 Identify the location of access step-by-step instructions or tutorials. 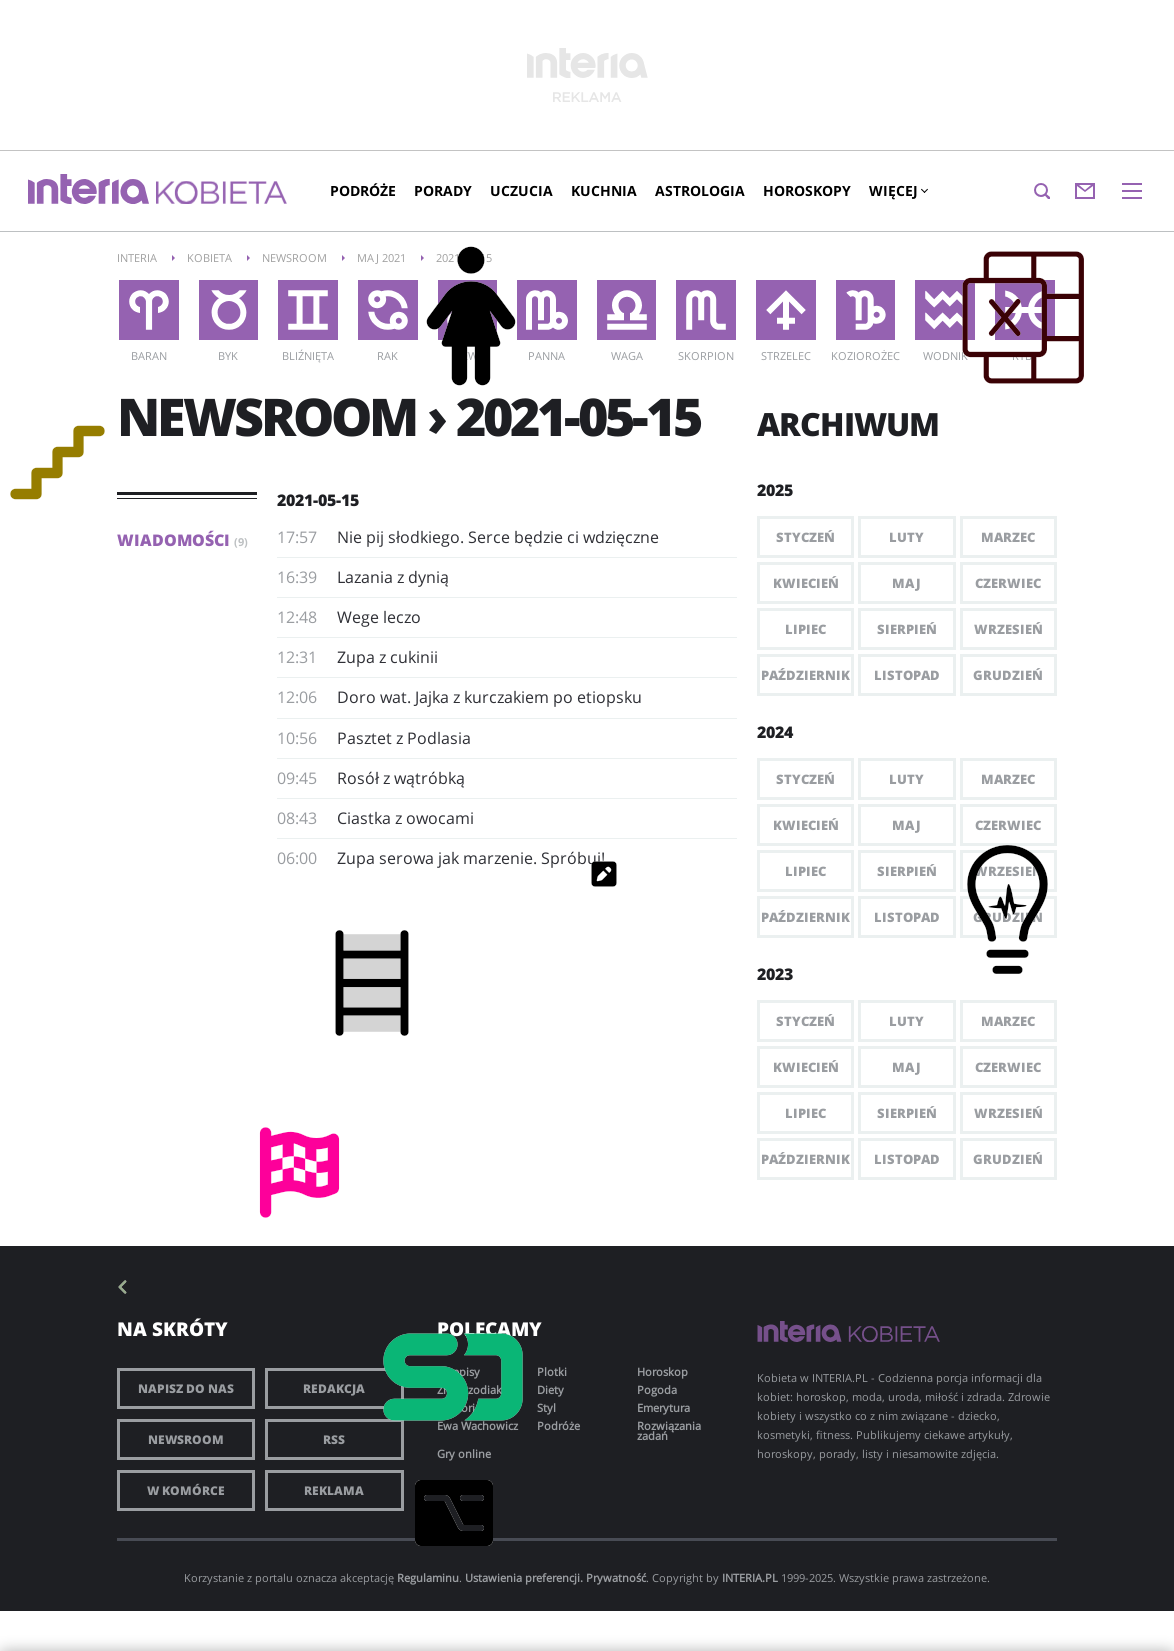
(372, 983).